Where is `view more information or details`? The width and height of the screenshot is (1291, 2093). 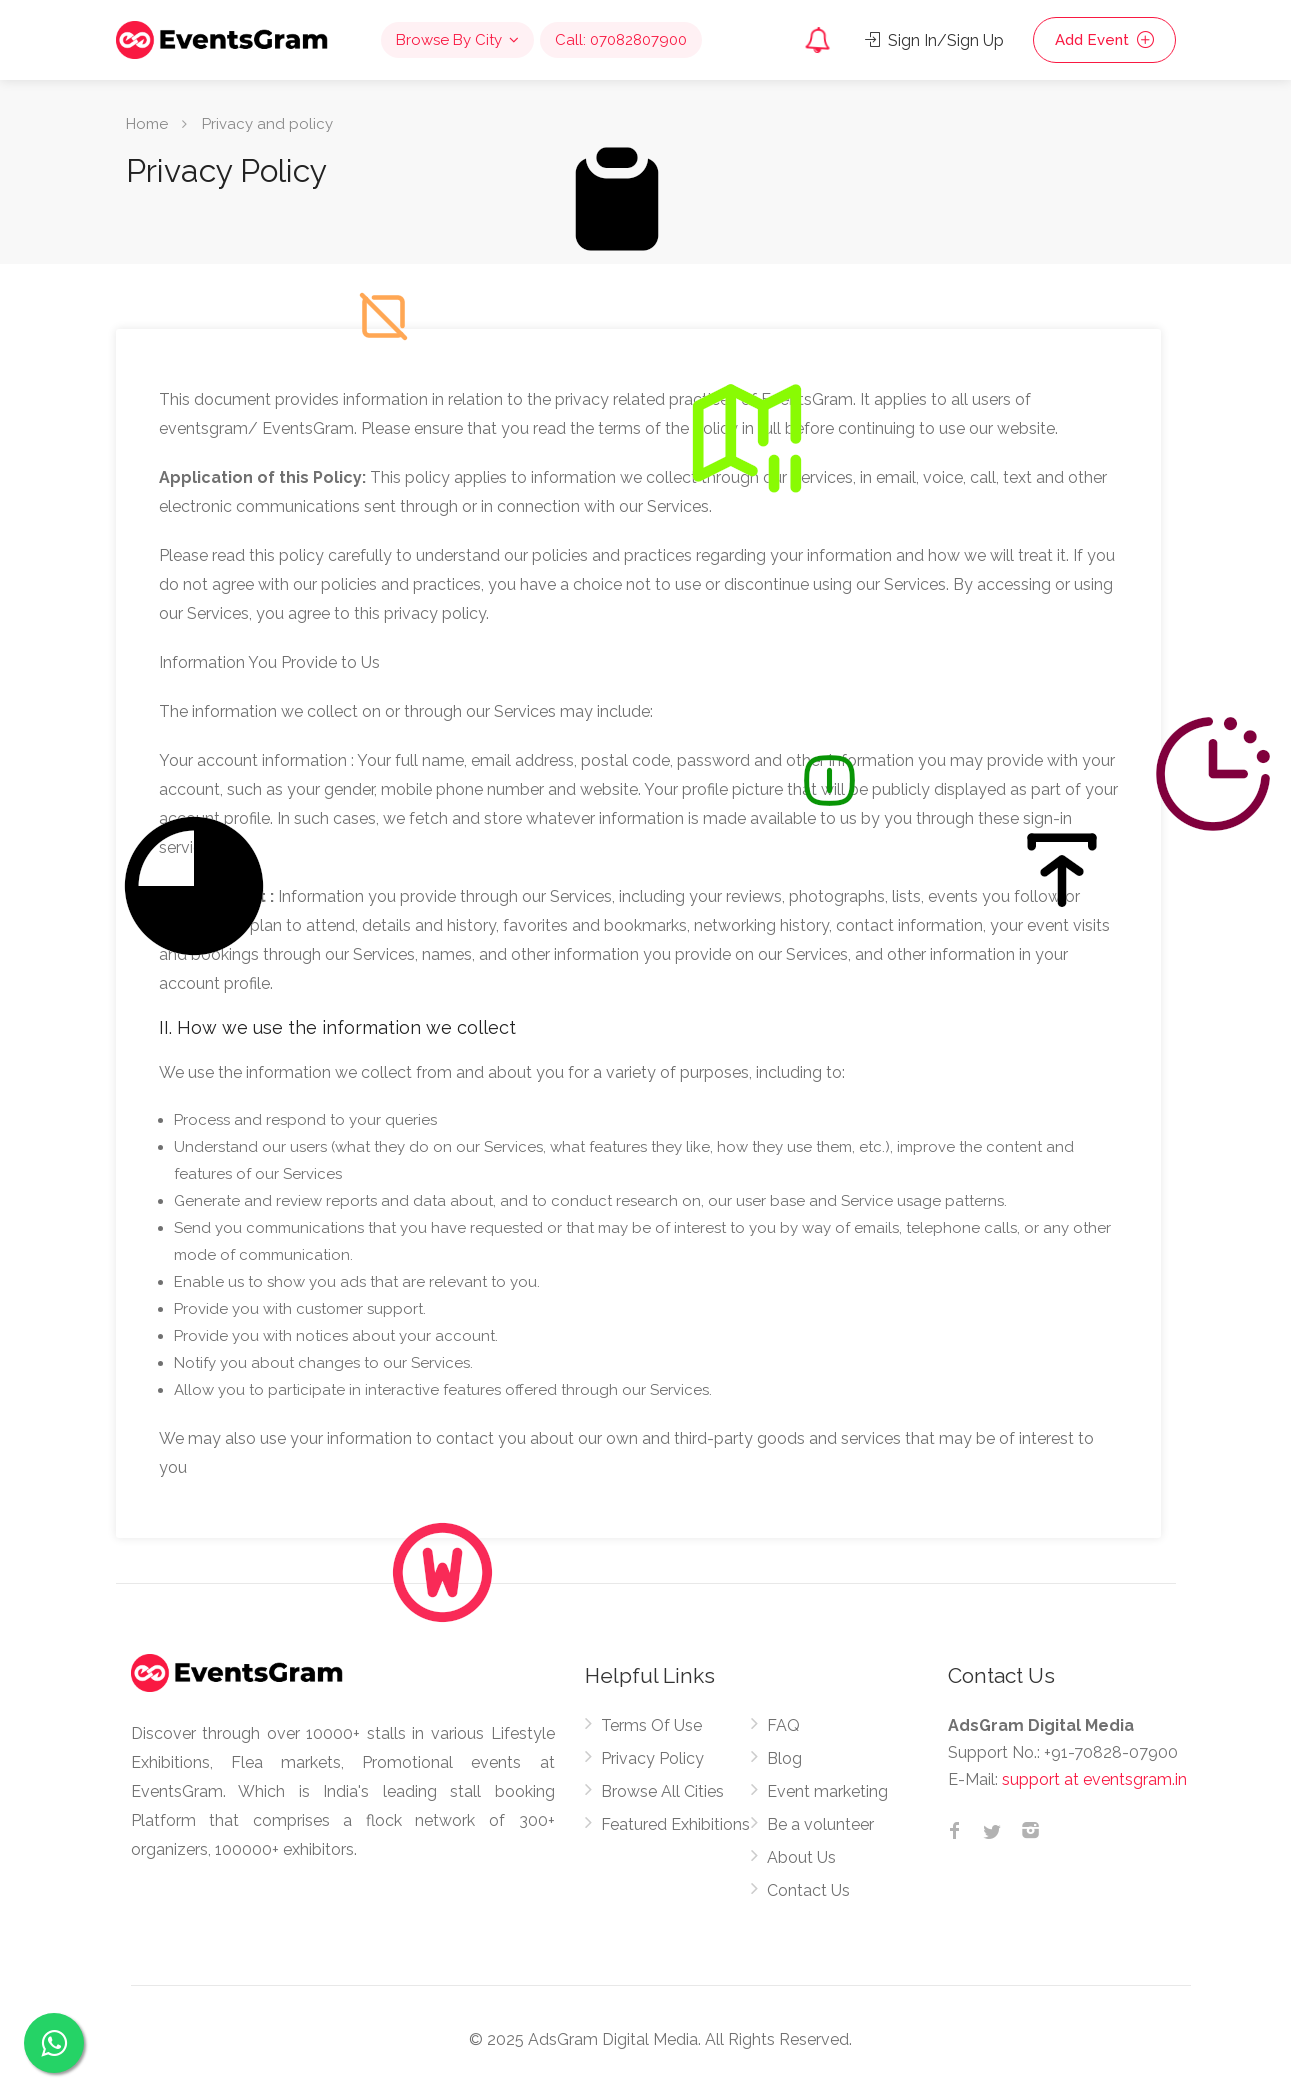 view more information or details is located at coordinates (829, 780).